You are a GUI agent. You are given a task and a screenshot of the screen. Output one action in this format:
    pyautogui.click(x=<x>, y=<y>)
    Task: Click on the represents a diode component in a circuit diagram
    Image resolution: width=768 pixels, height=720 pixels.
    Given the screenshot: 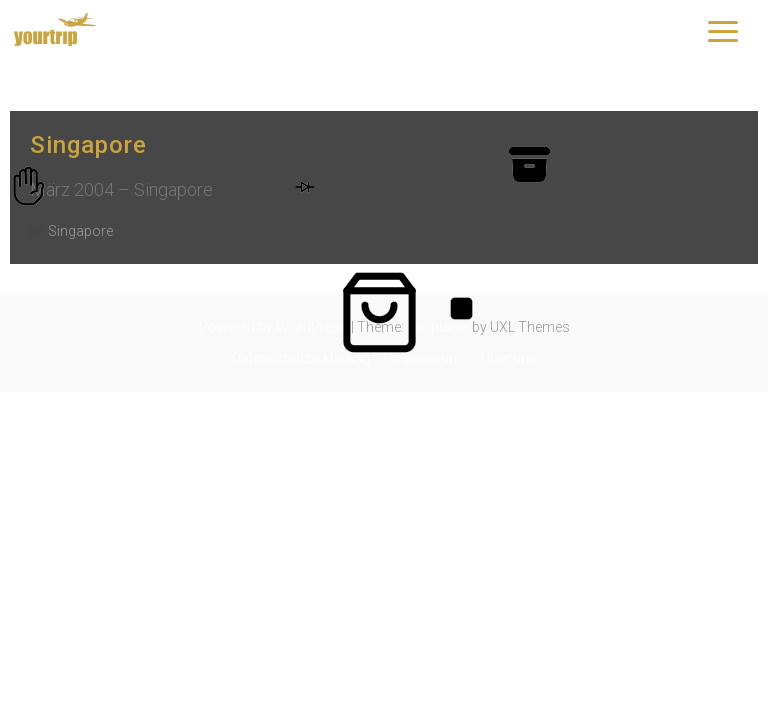 What is the action you would take?
    pyautogui.click(x=305, y=187)
    